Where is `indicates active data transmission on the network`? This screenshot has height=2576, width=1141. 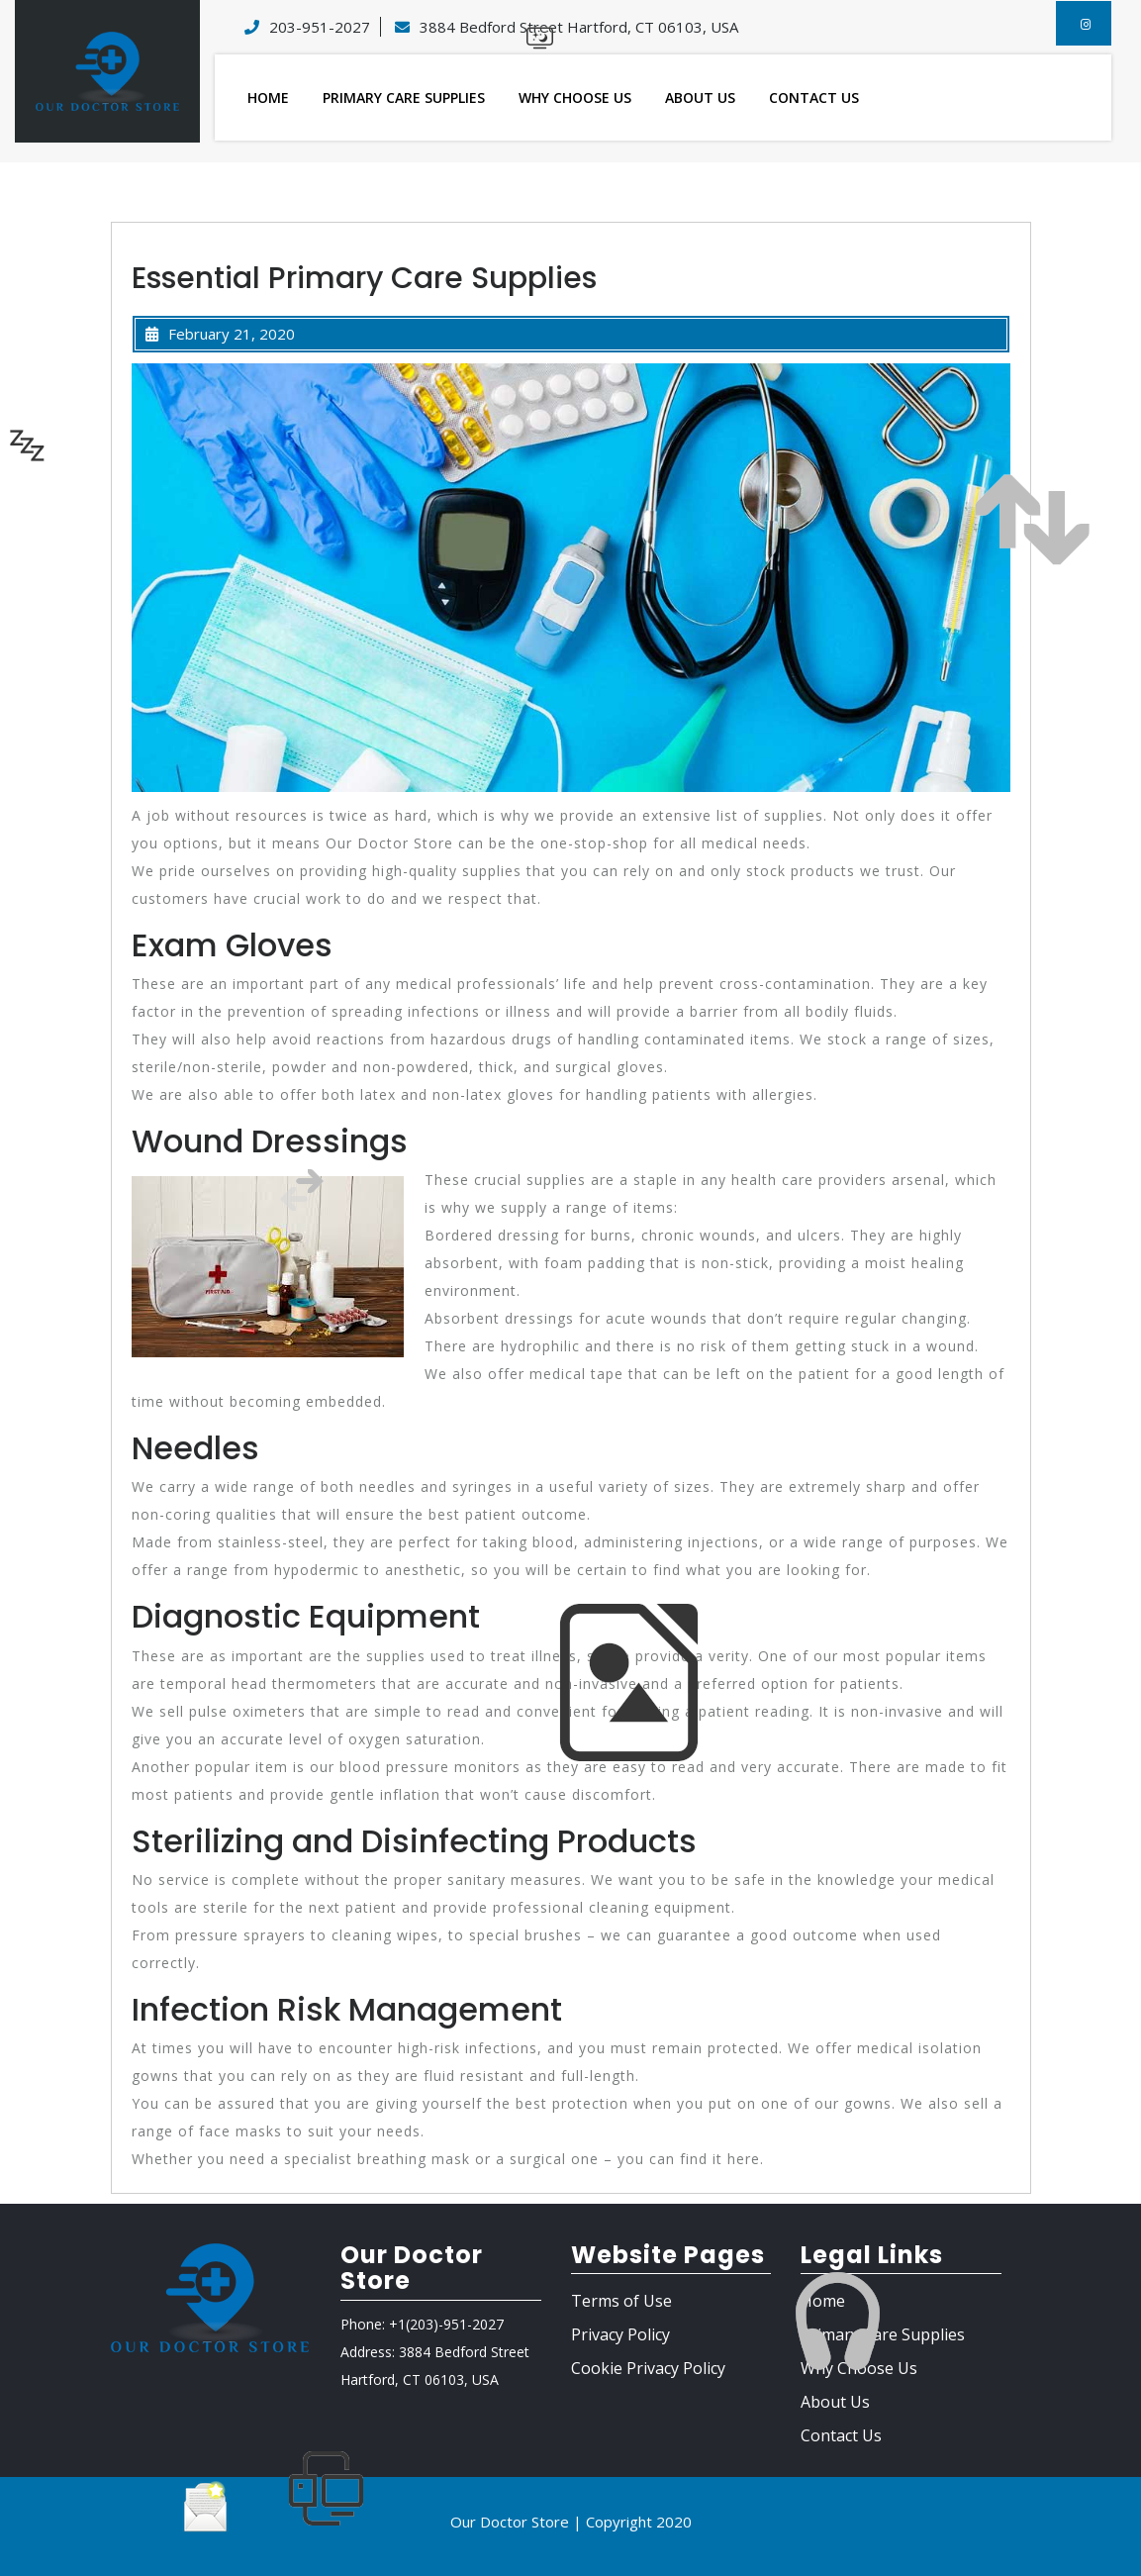
indicates active data transmission on the network is located at coordinates (302, 1190).